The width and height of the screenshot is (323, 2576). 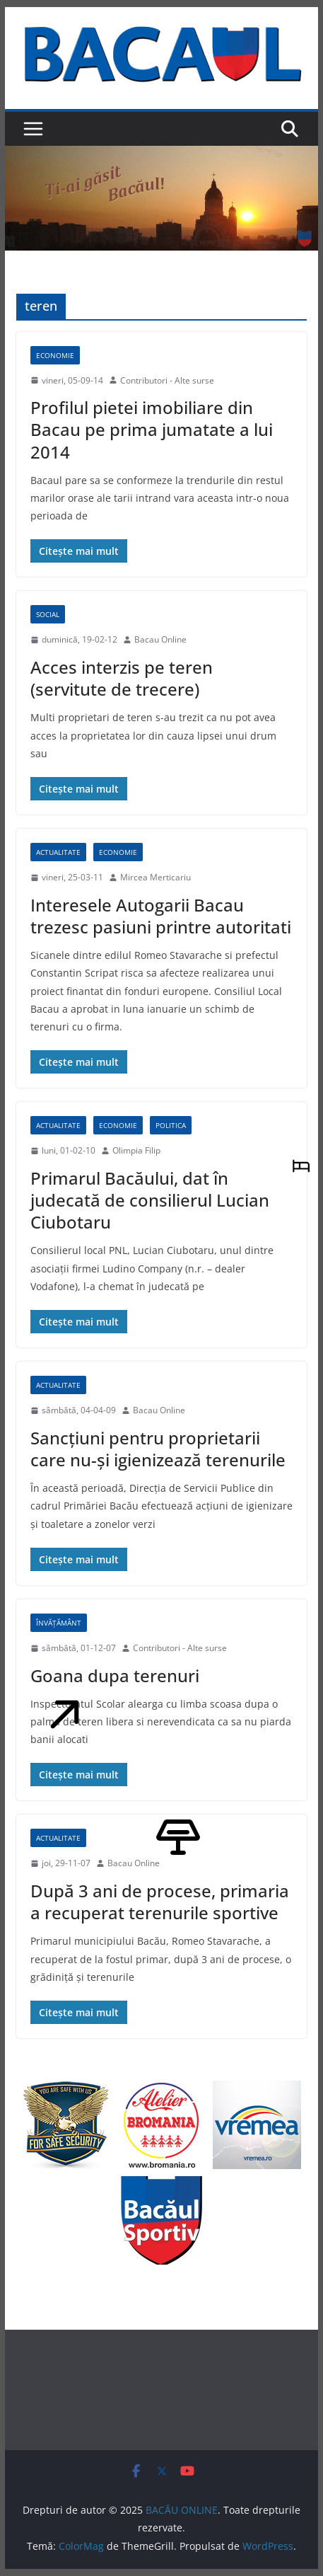 I want to click on open link in new tab or window, so click(x=64, y=1714).